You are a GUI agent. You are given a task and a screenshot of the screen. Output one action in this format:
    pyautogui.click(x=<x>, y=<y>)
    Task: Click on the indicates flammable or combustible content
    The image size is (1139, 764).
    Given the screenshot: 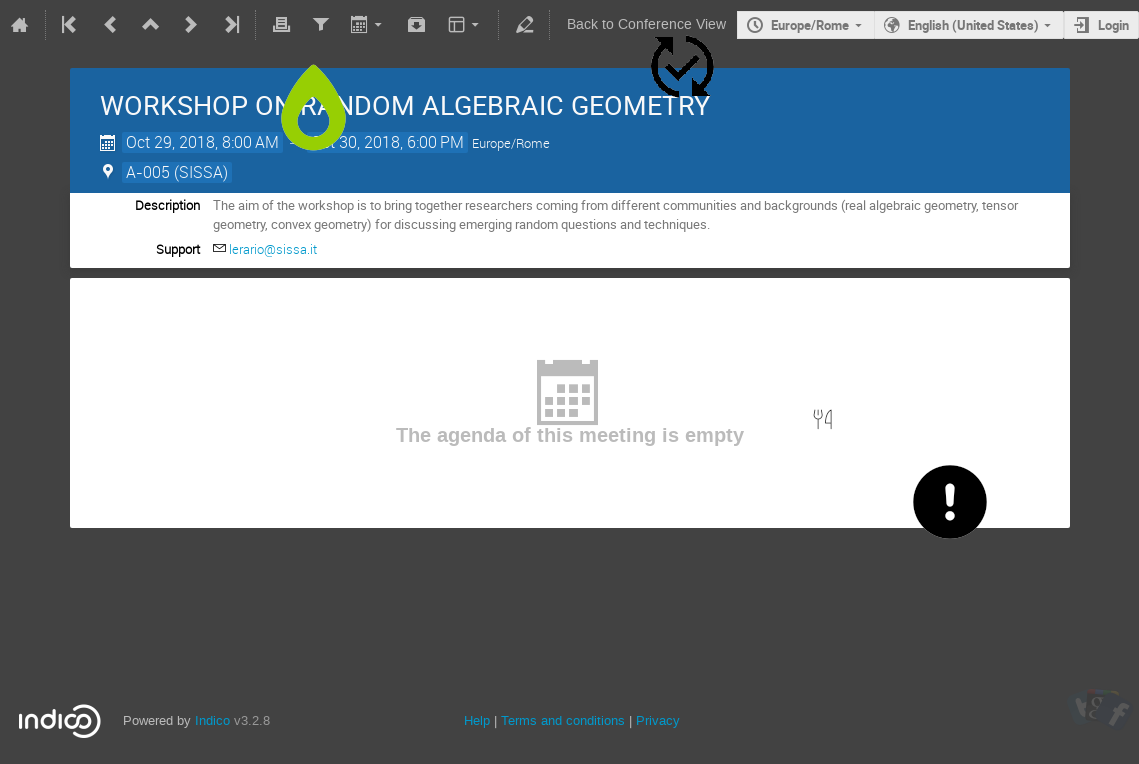 What is the action you would take?
    pyautogui.click(x=313, y=107)
    